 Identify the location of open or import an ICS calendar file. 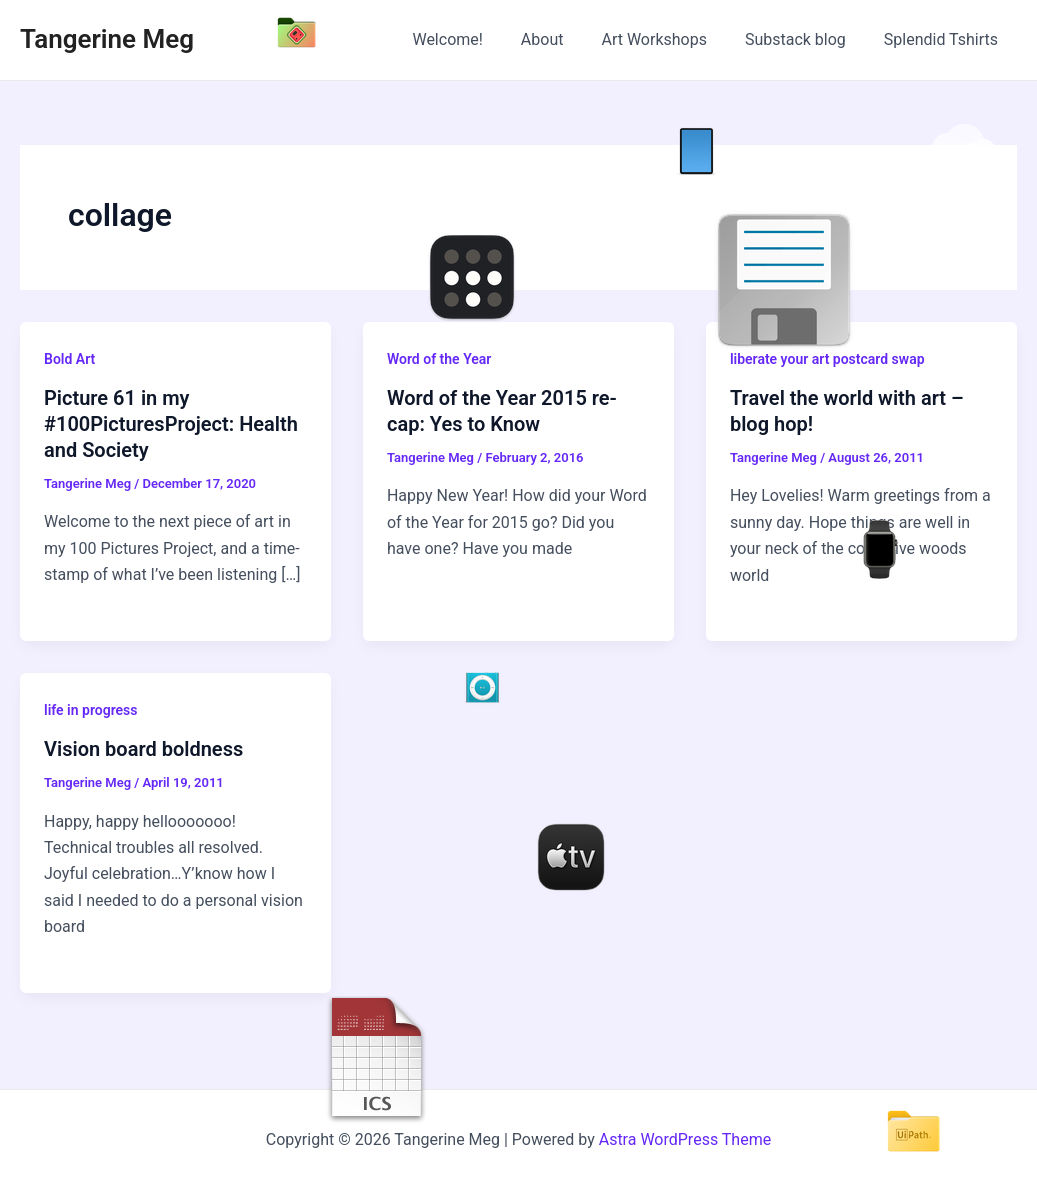
(377, 1060).